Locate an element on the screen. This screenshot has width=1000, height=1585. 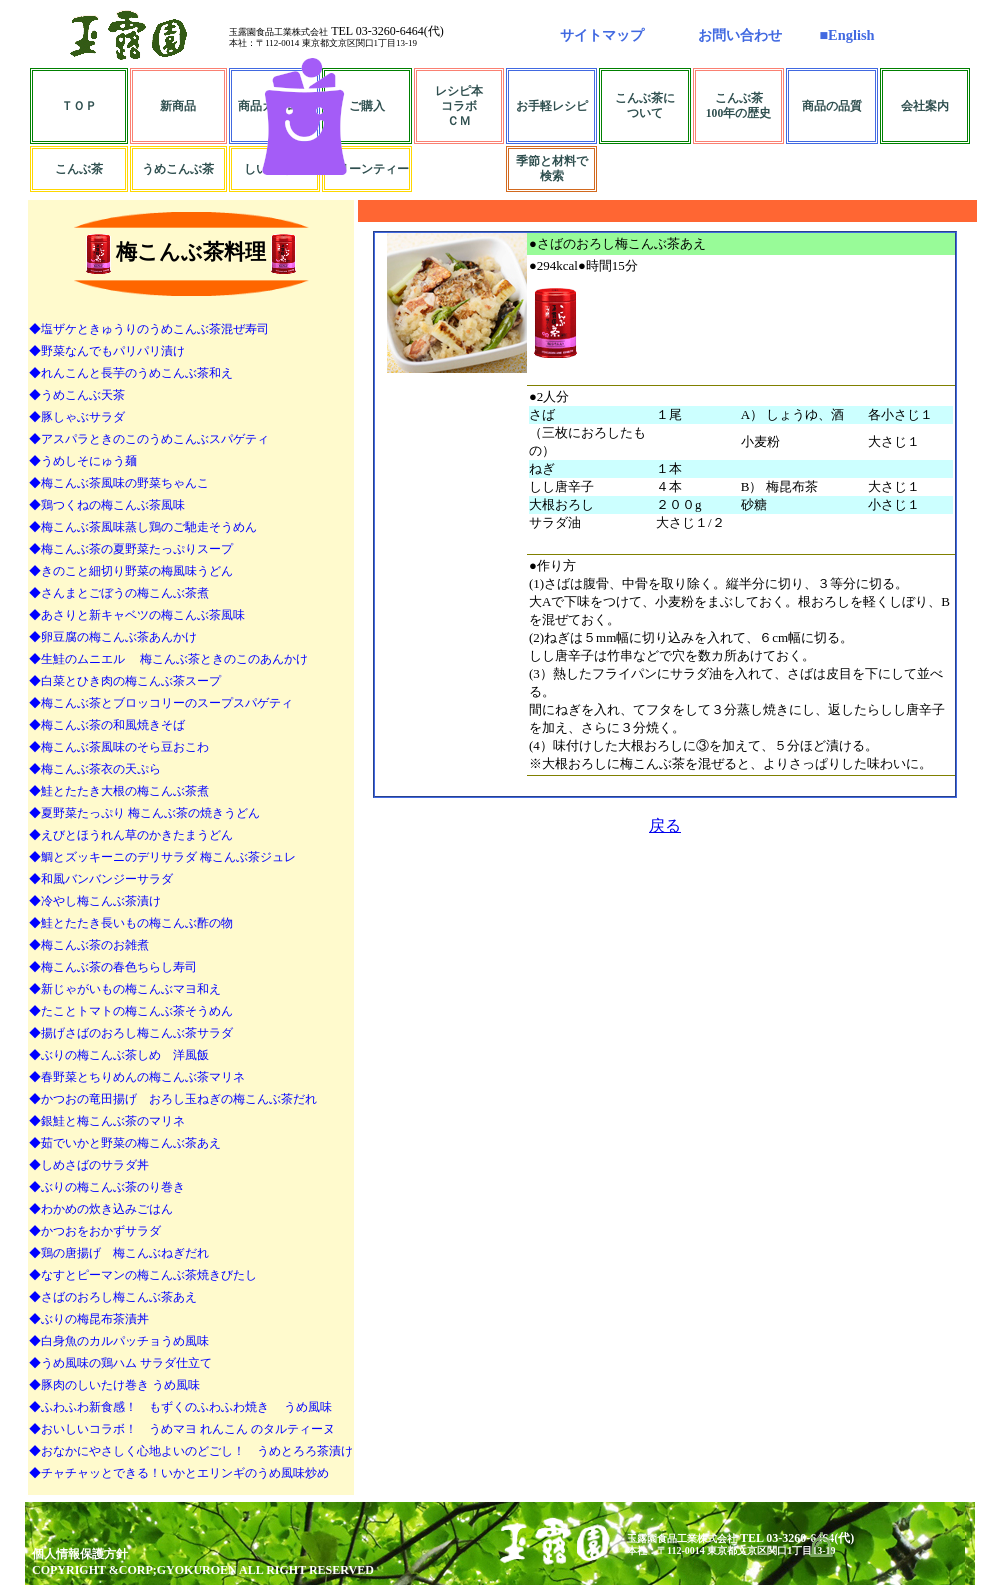
indicates a system warning or alert is located at coordinates (821, 1544).